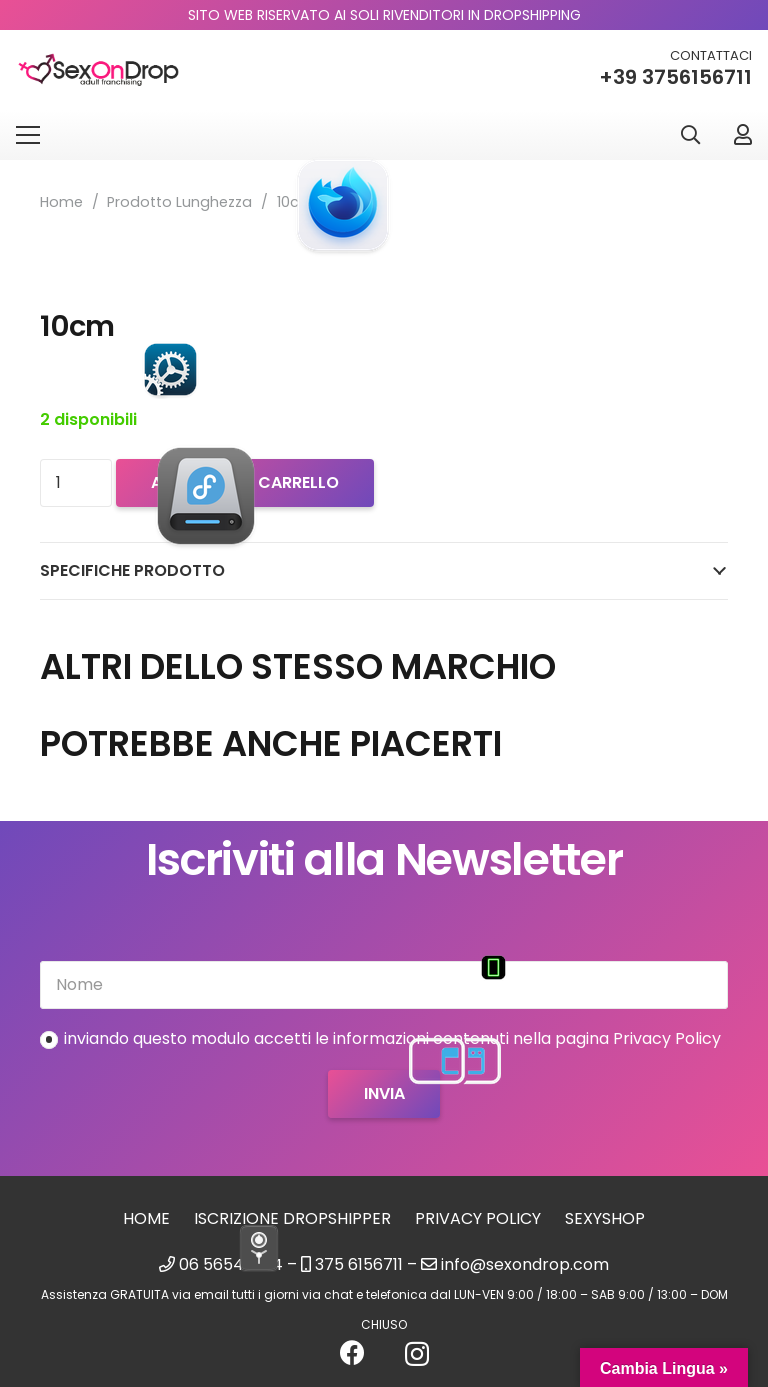 The height and width of the screenshot is (1387, 768). What do you see at coordinates (206, 496) in the screenshot?
I see `launch fedora linux installer` at bounding box center [206, 496].